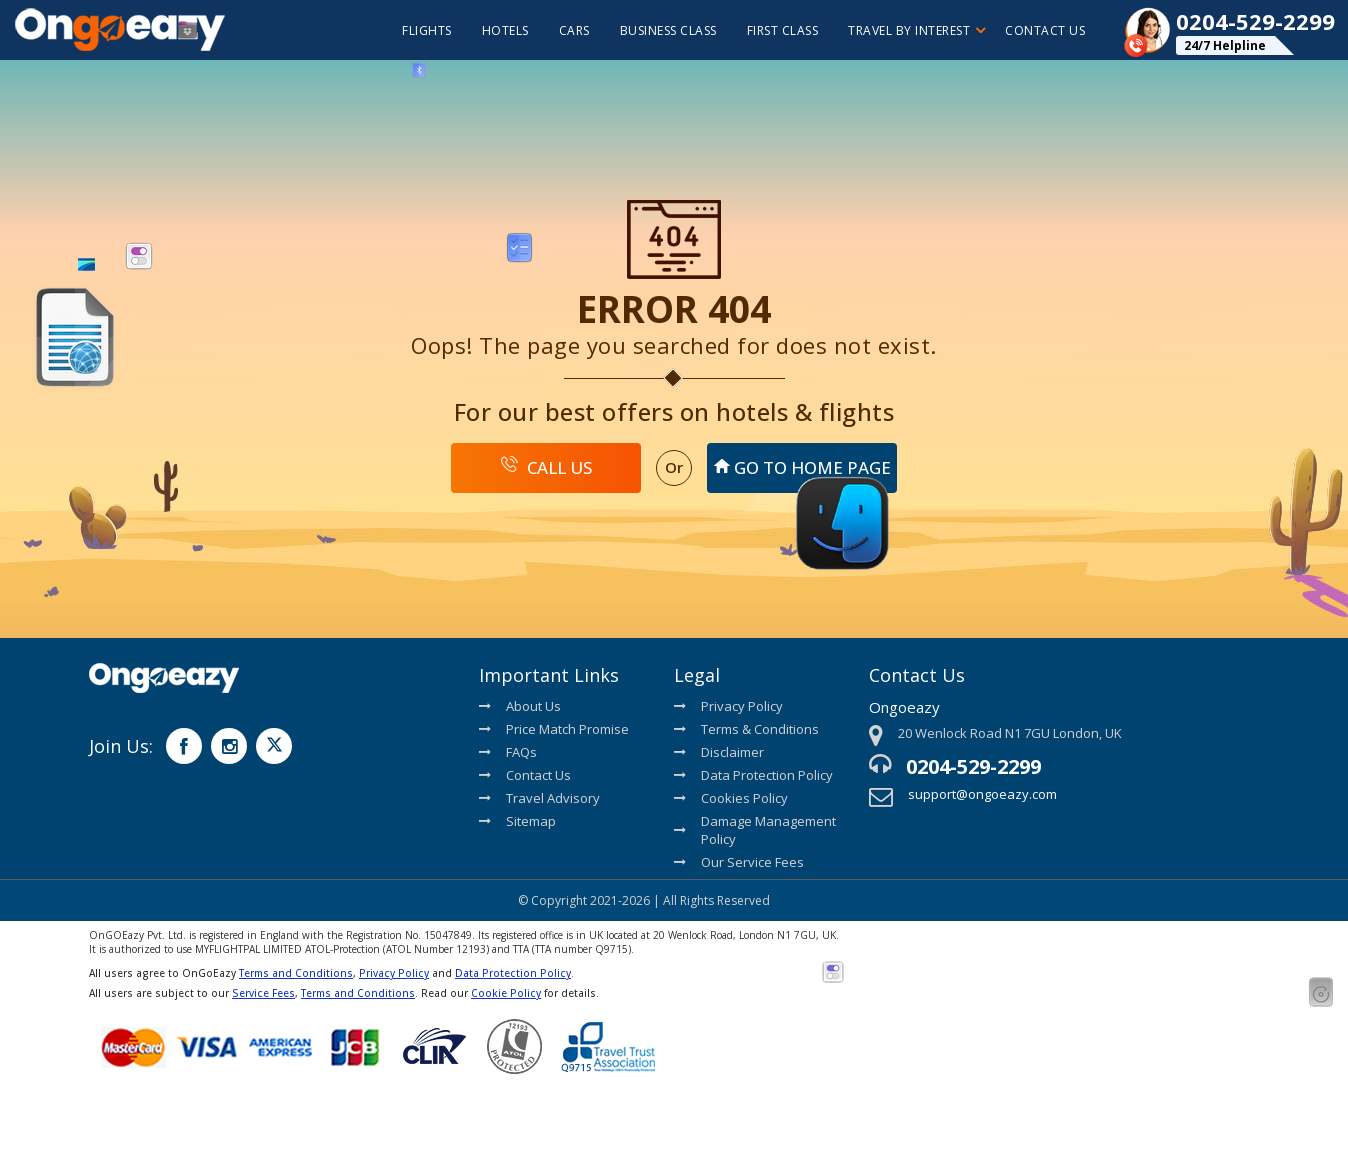 The image size is (1348, 1161). I want to click on open system settings or preferences, so click(833, 972).